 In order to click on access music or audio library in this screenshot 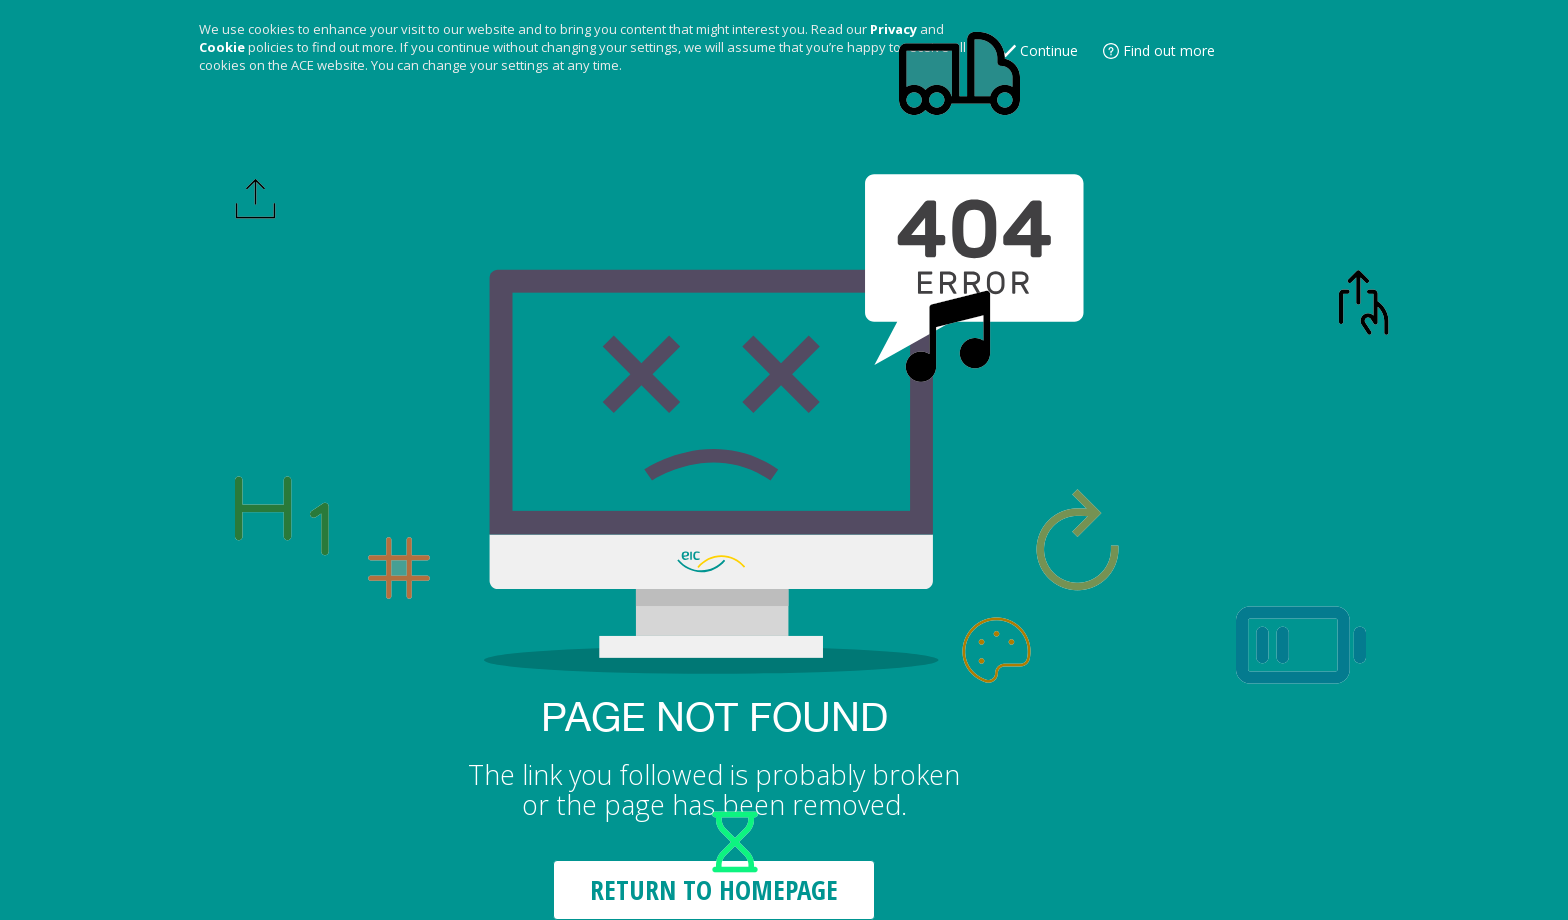, I will do `click(953, 338)`.